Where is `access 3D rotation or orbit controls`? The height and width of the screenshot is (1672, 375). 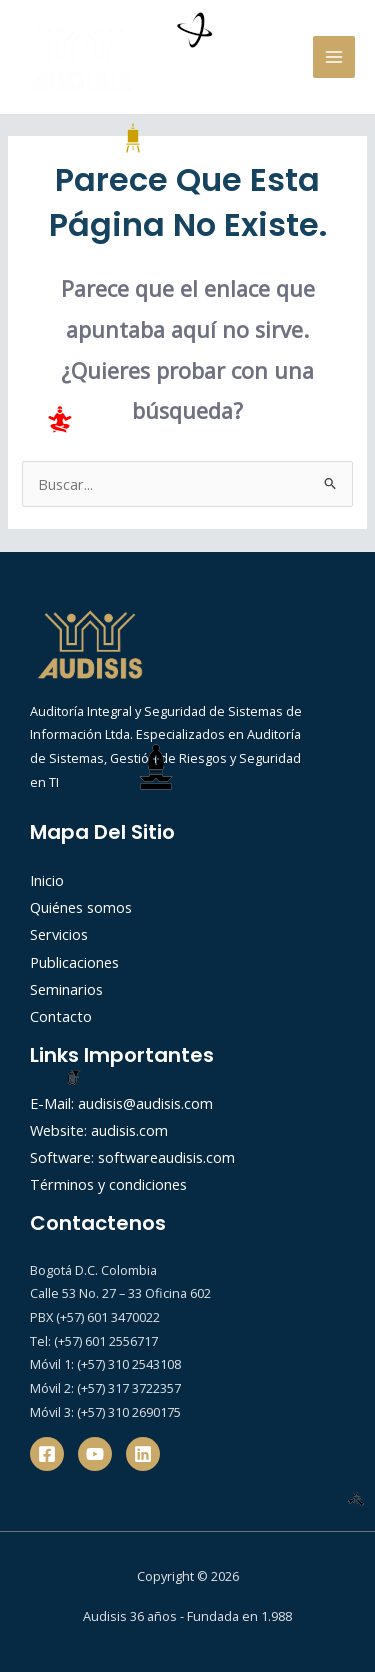
access 3D rotation or orbit controls is located at coordinates (195, 30).